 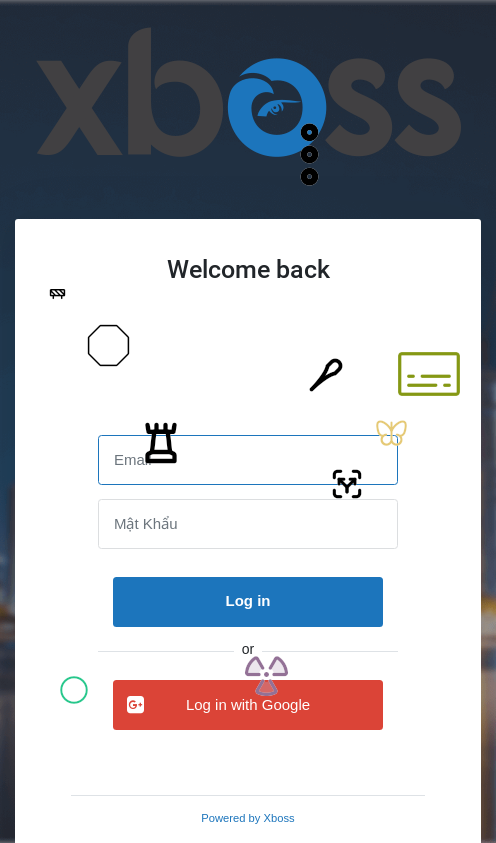 I want to click on open more options menu, so click(x=309, y=154).